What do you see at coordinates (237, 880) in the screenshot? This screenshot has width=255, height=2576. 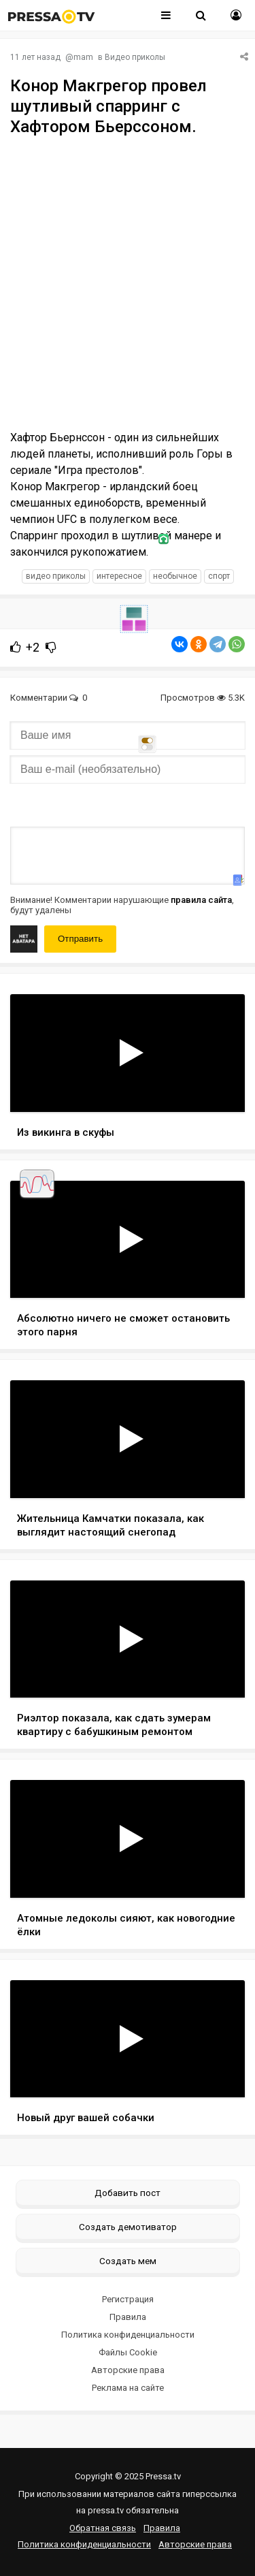 I see `open the address book app` at bounding box center [237, 880].